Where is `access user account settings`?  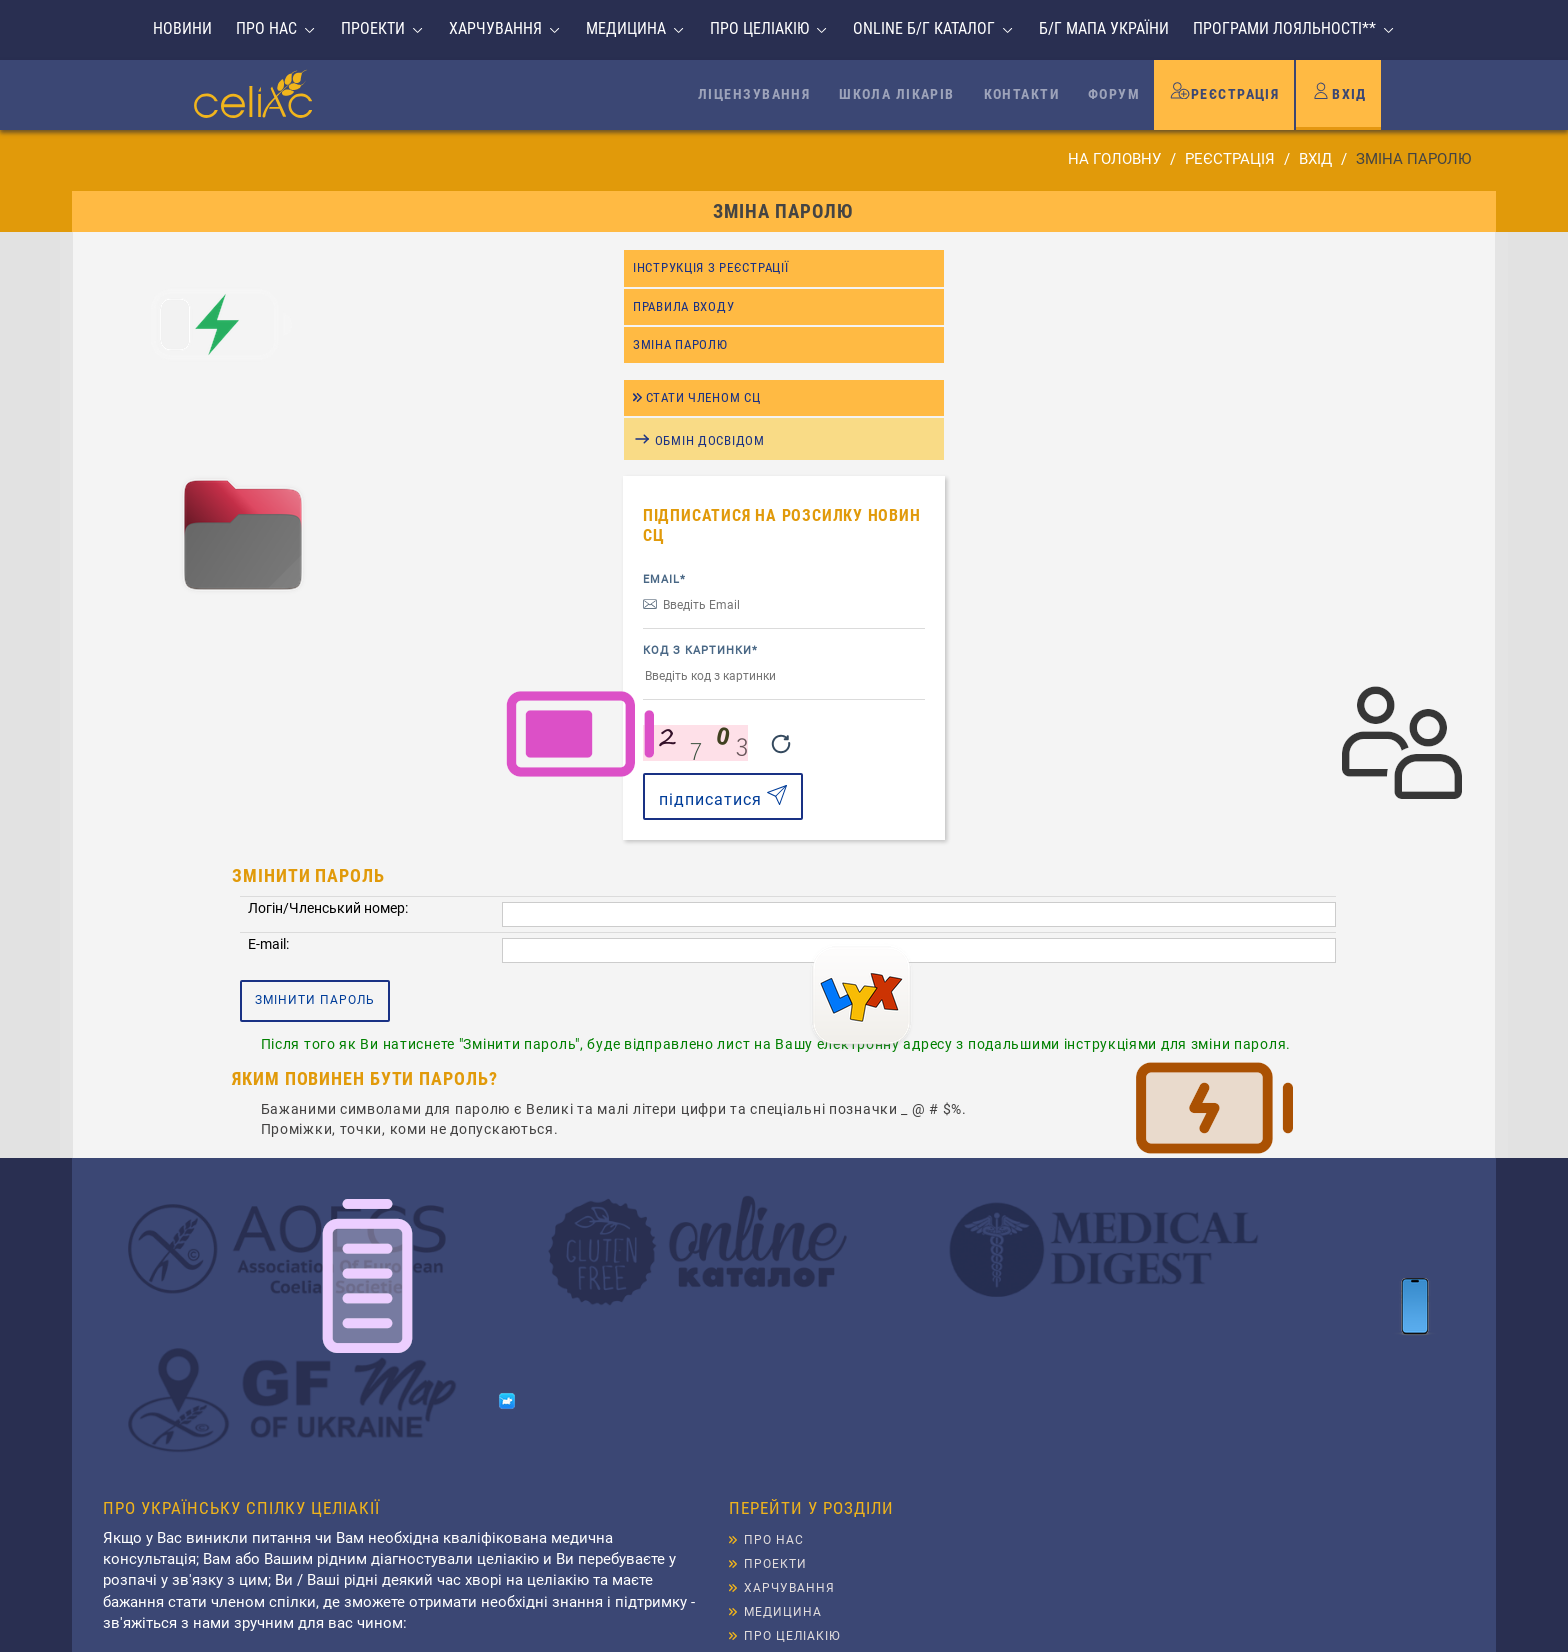
access user account settings is located at coordinates (1402, 739).